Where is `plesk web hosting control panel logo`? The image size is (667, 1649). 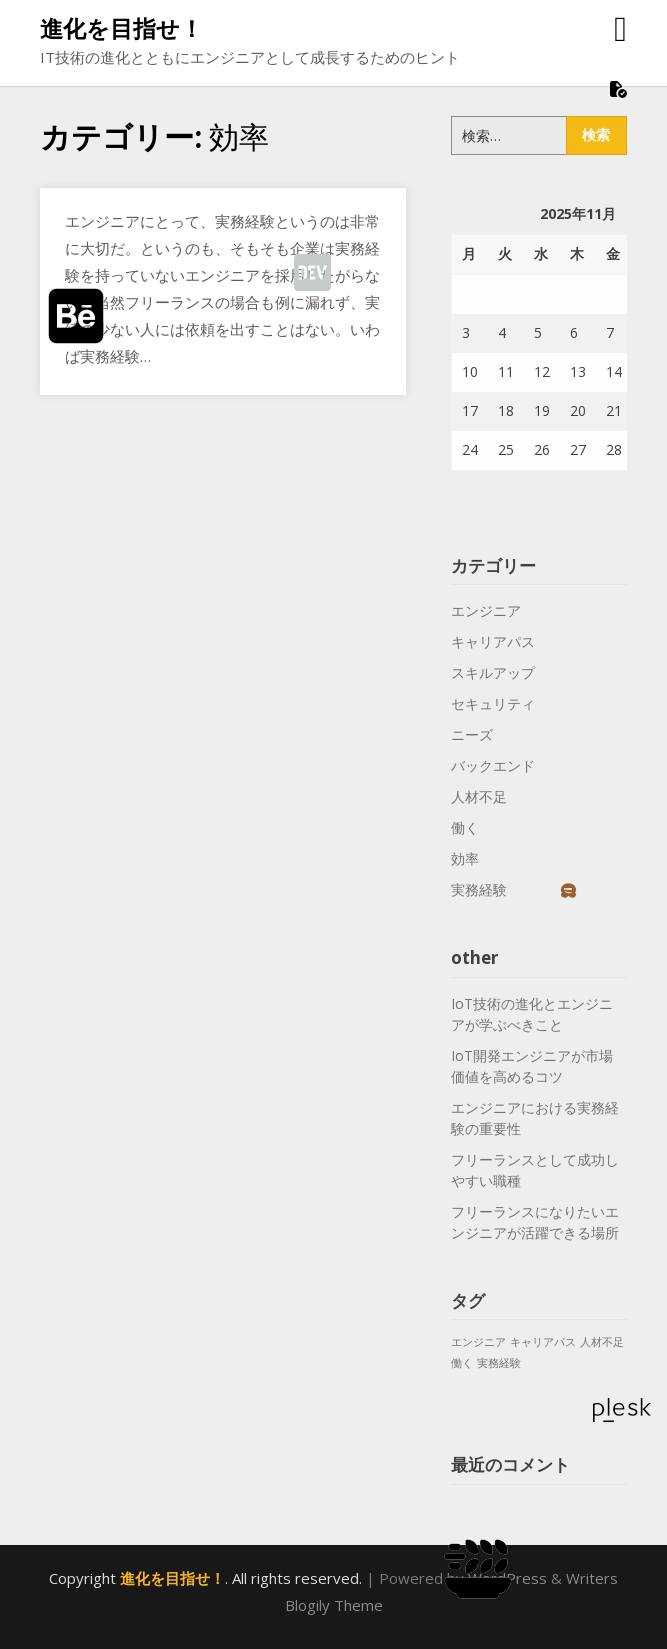
plesk web hosting control panel logo is located at coordinates (622, 1410).